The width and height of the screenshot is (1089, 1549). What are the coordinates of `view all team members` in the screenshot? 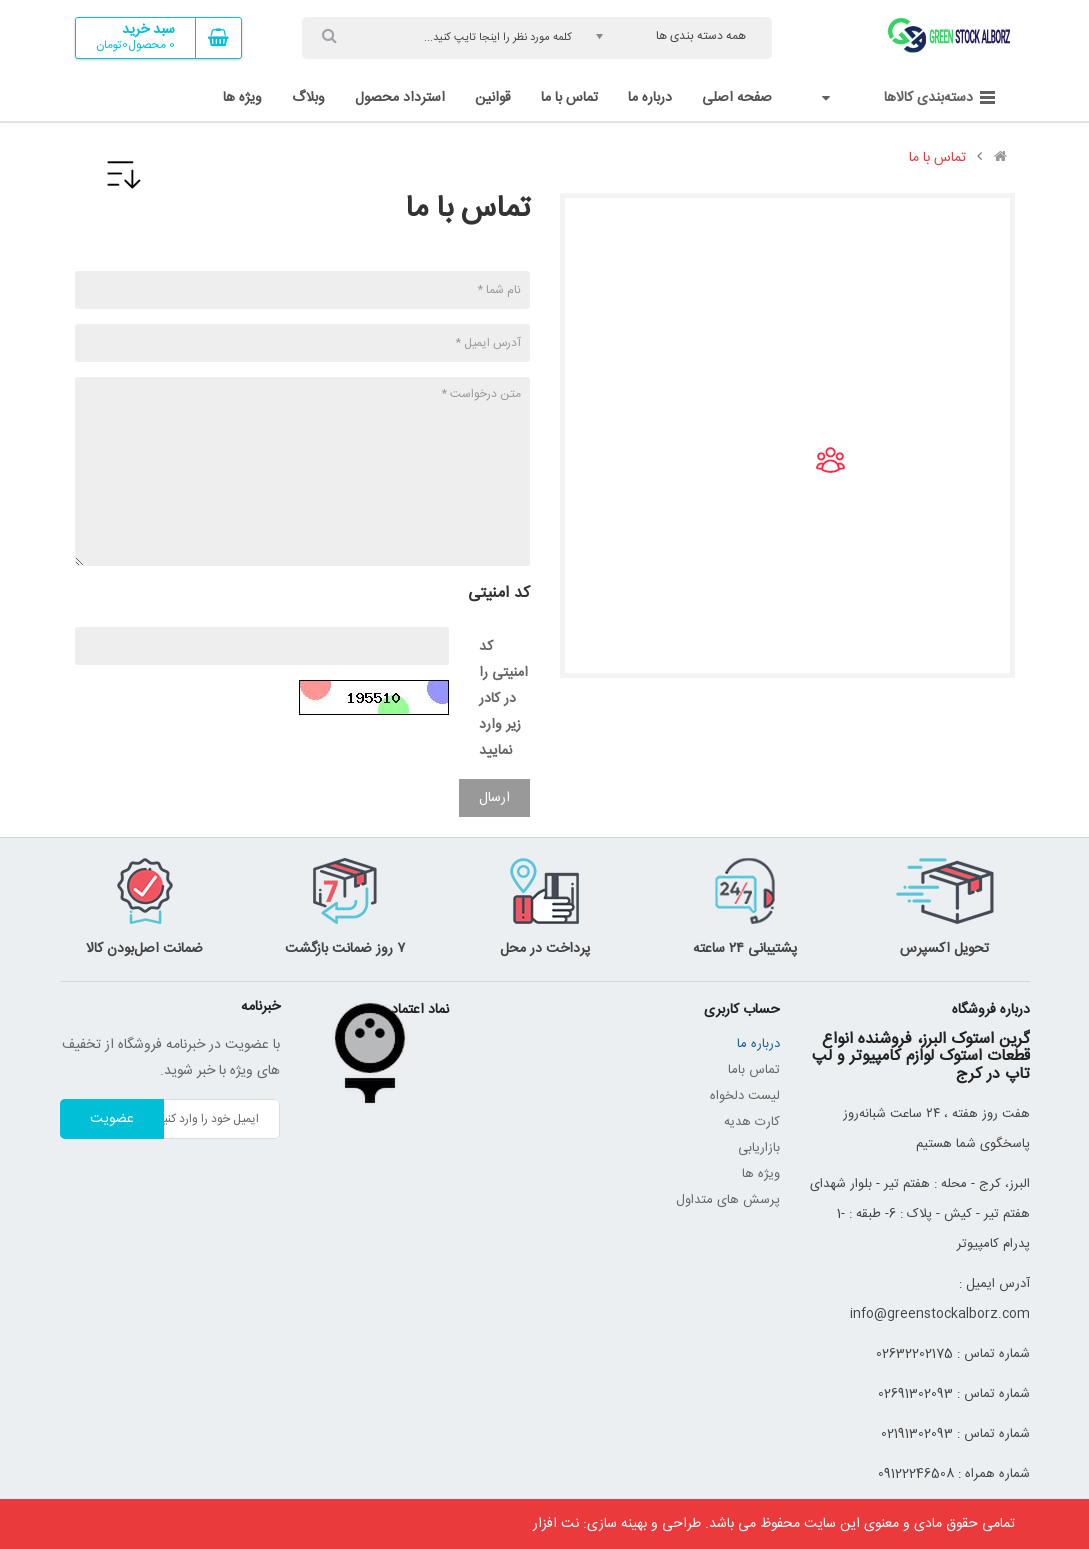 It's located at (830, 459).